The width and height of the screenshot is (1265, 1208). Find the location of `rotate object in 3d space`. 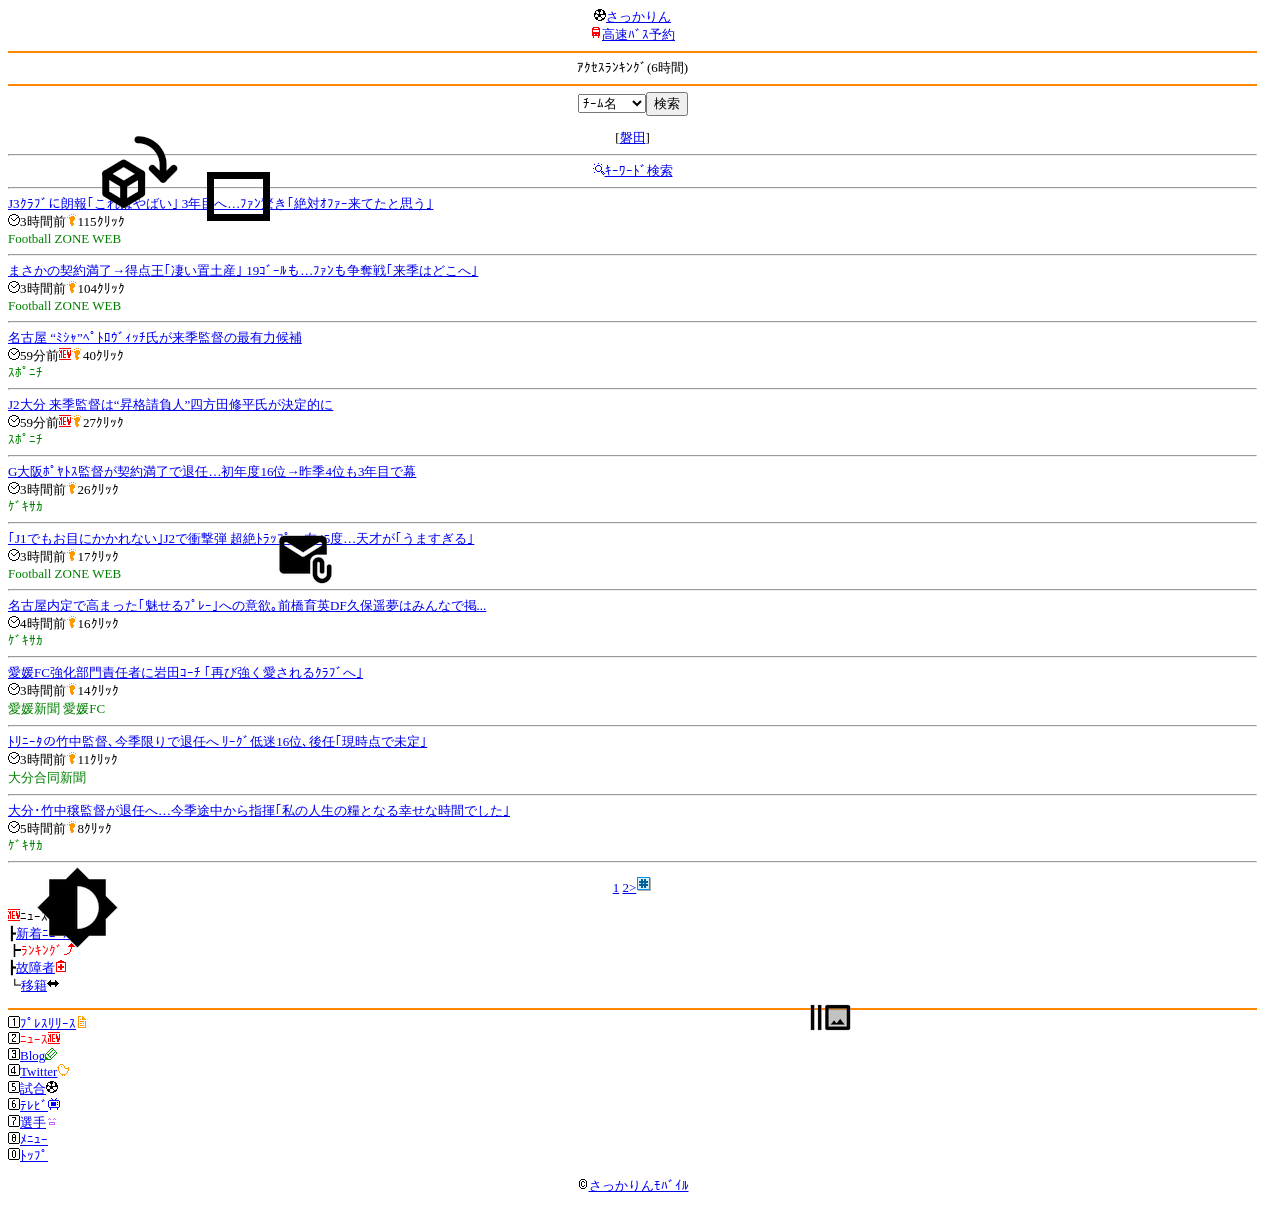

rotate object in 3d space is located at coordinates (138, 172).